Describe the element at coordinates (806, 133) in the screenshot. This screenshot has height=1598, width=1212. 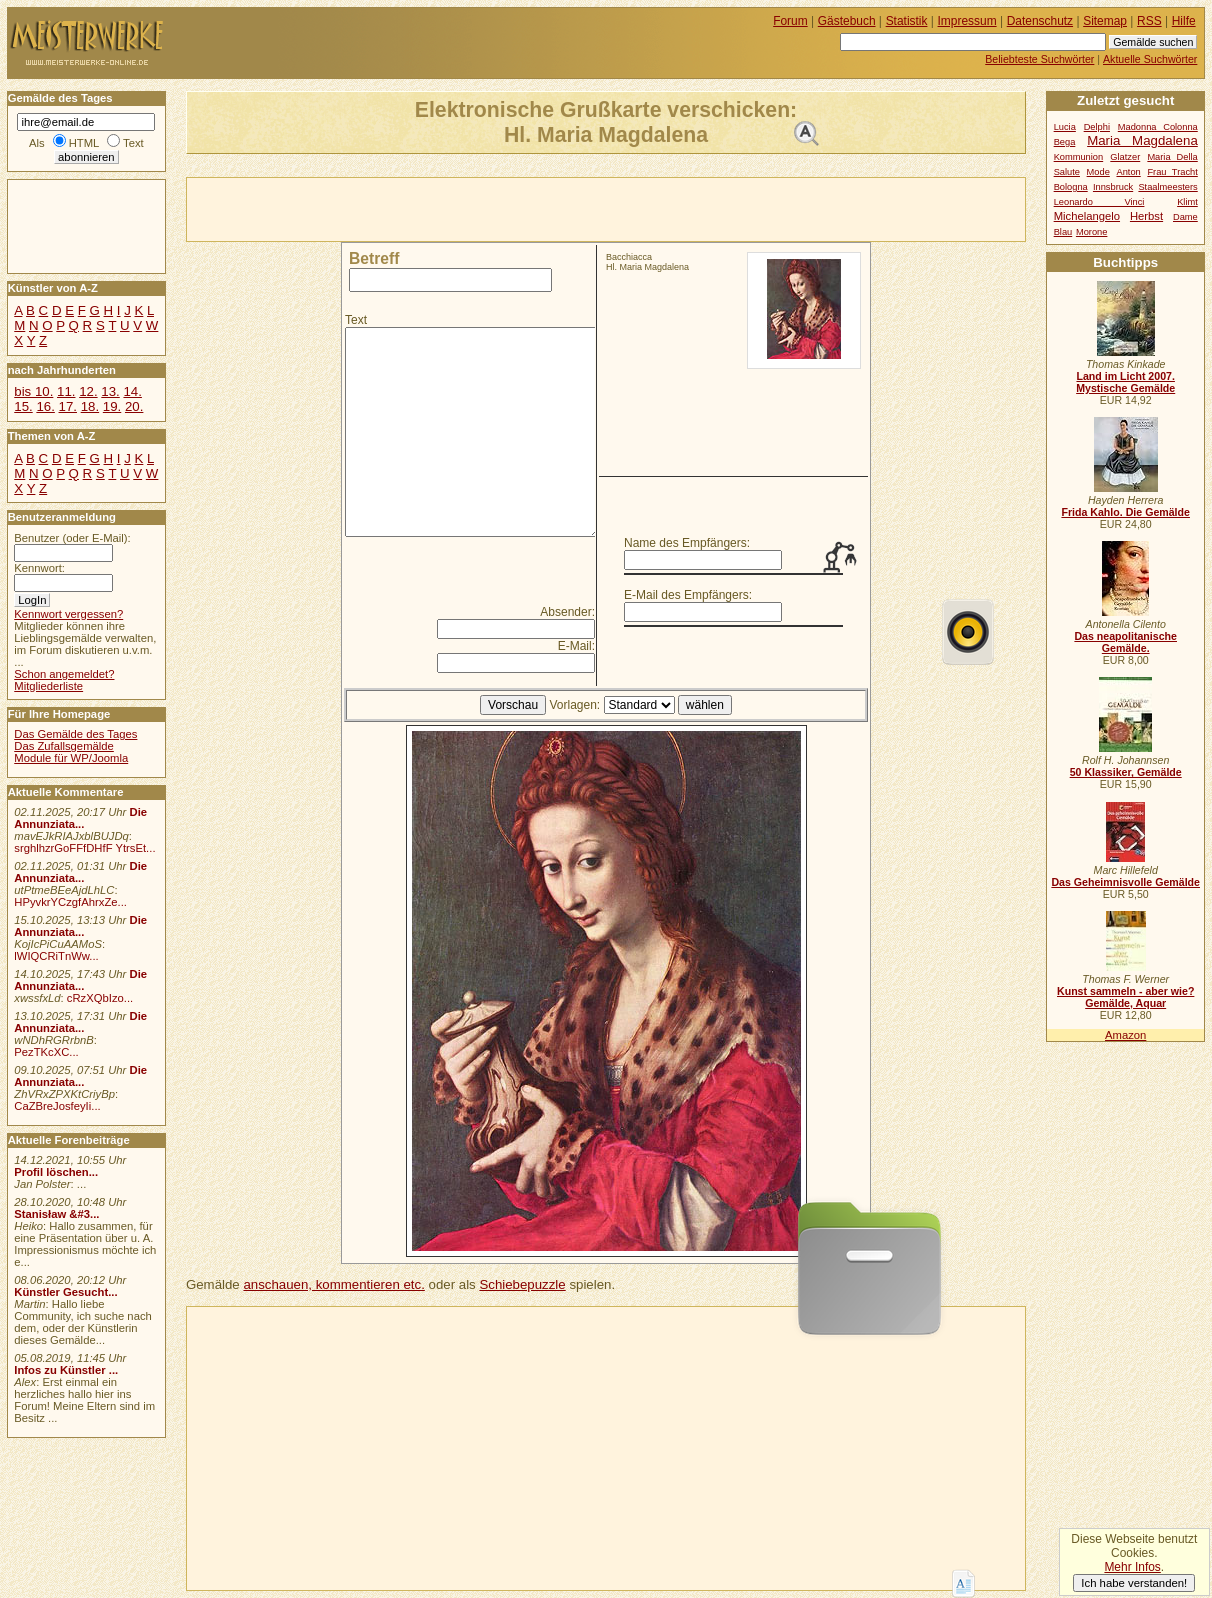
I see `search for text or content` at that location.